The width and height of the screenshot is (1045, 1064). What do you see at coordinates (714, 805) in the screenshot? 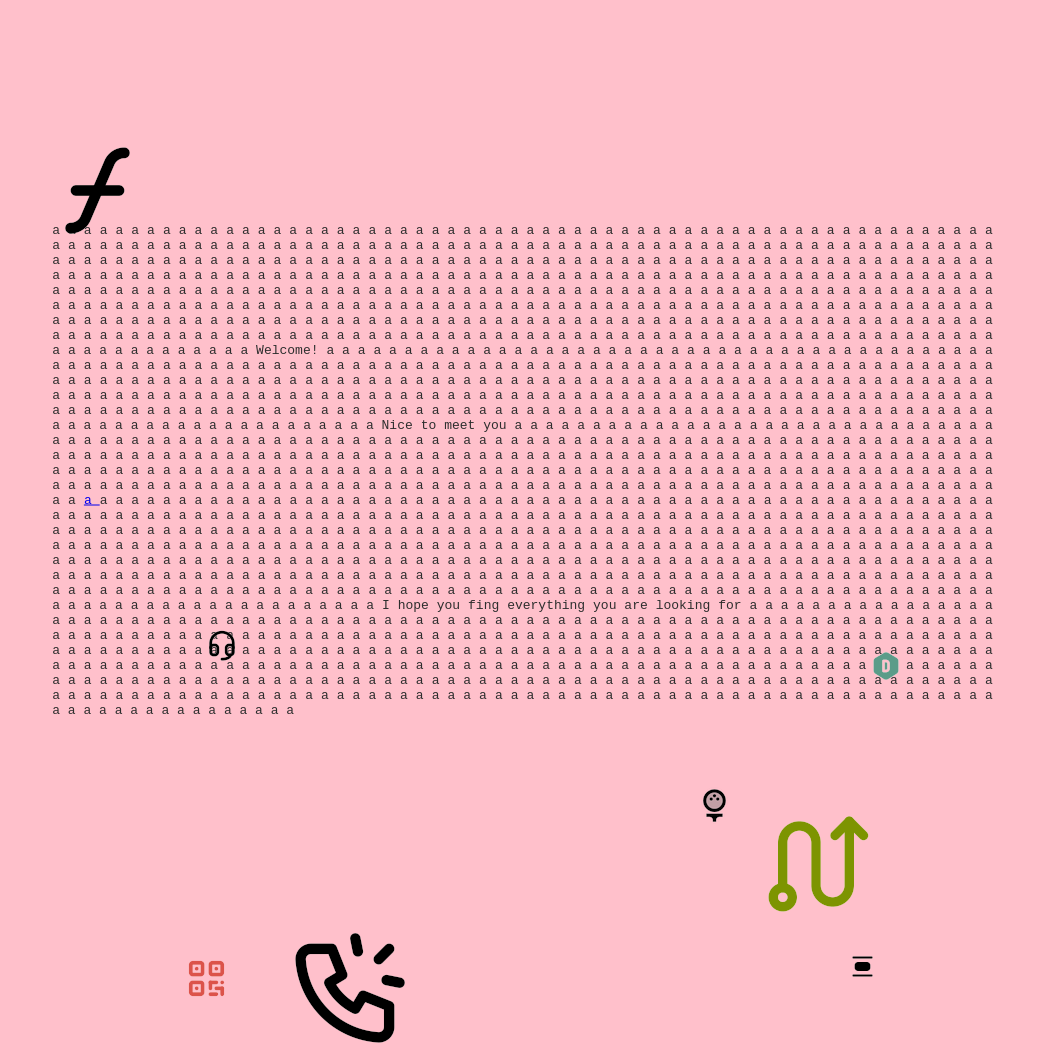
I see `access golf sports content or scores` at bounding box center [714, 805].